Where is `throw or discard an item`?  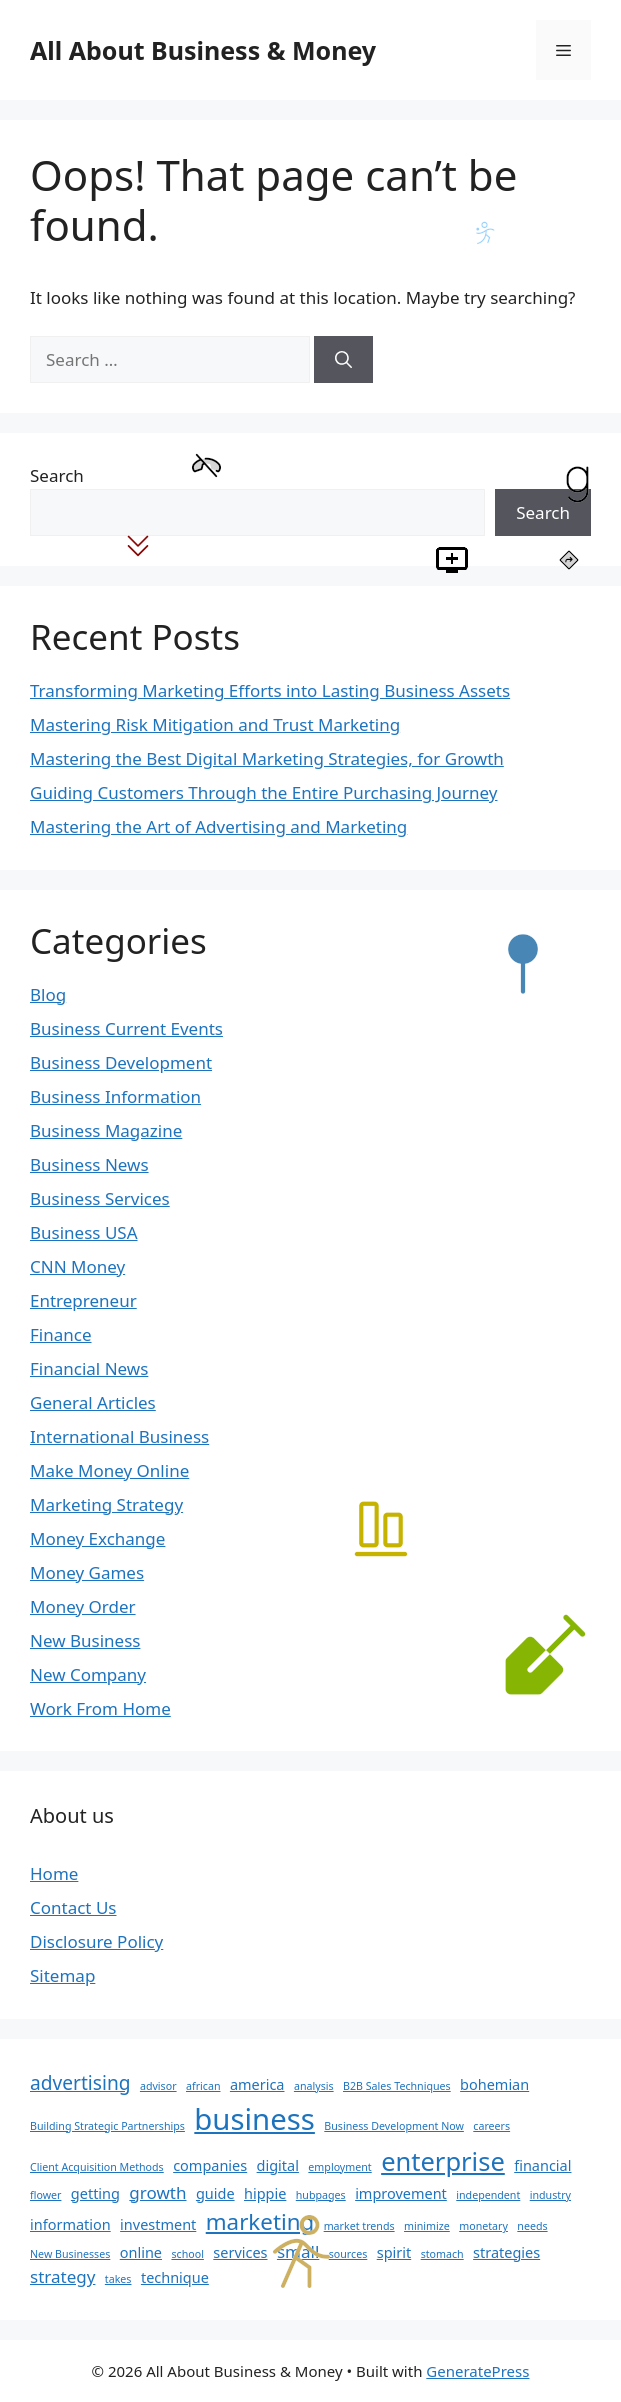 throw or discard an item is located at coordinates (484, 232).